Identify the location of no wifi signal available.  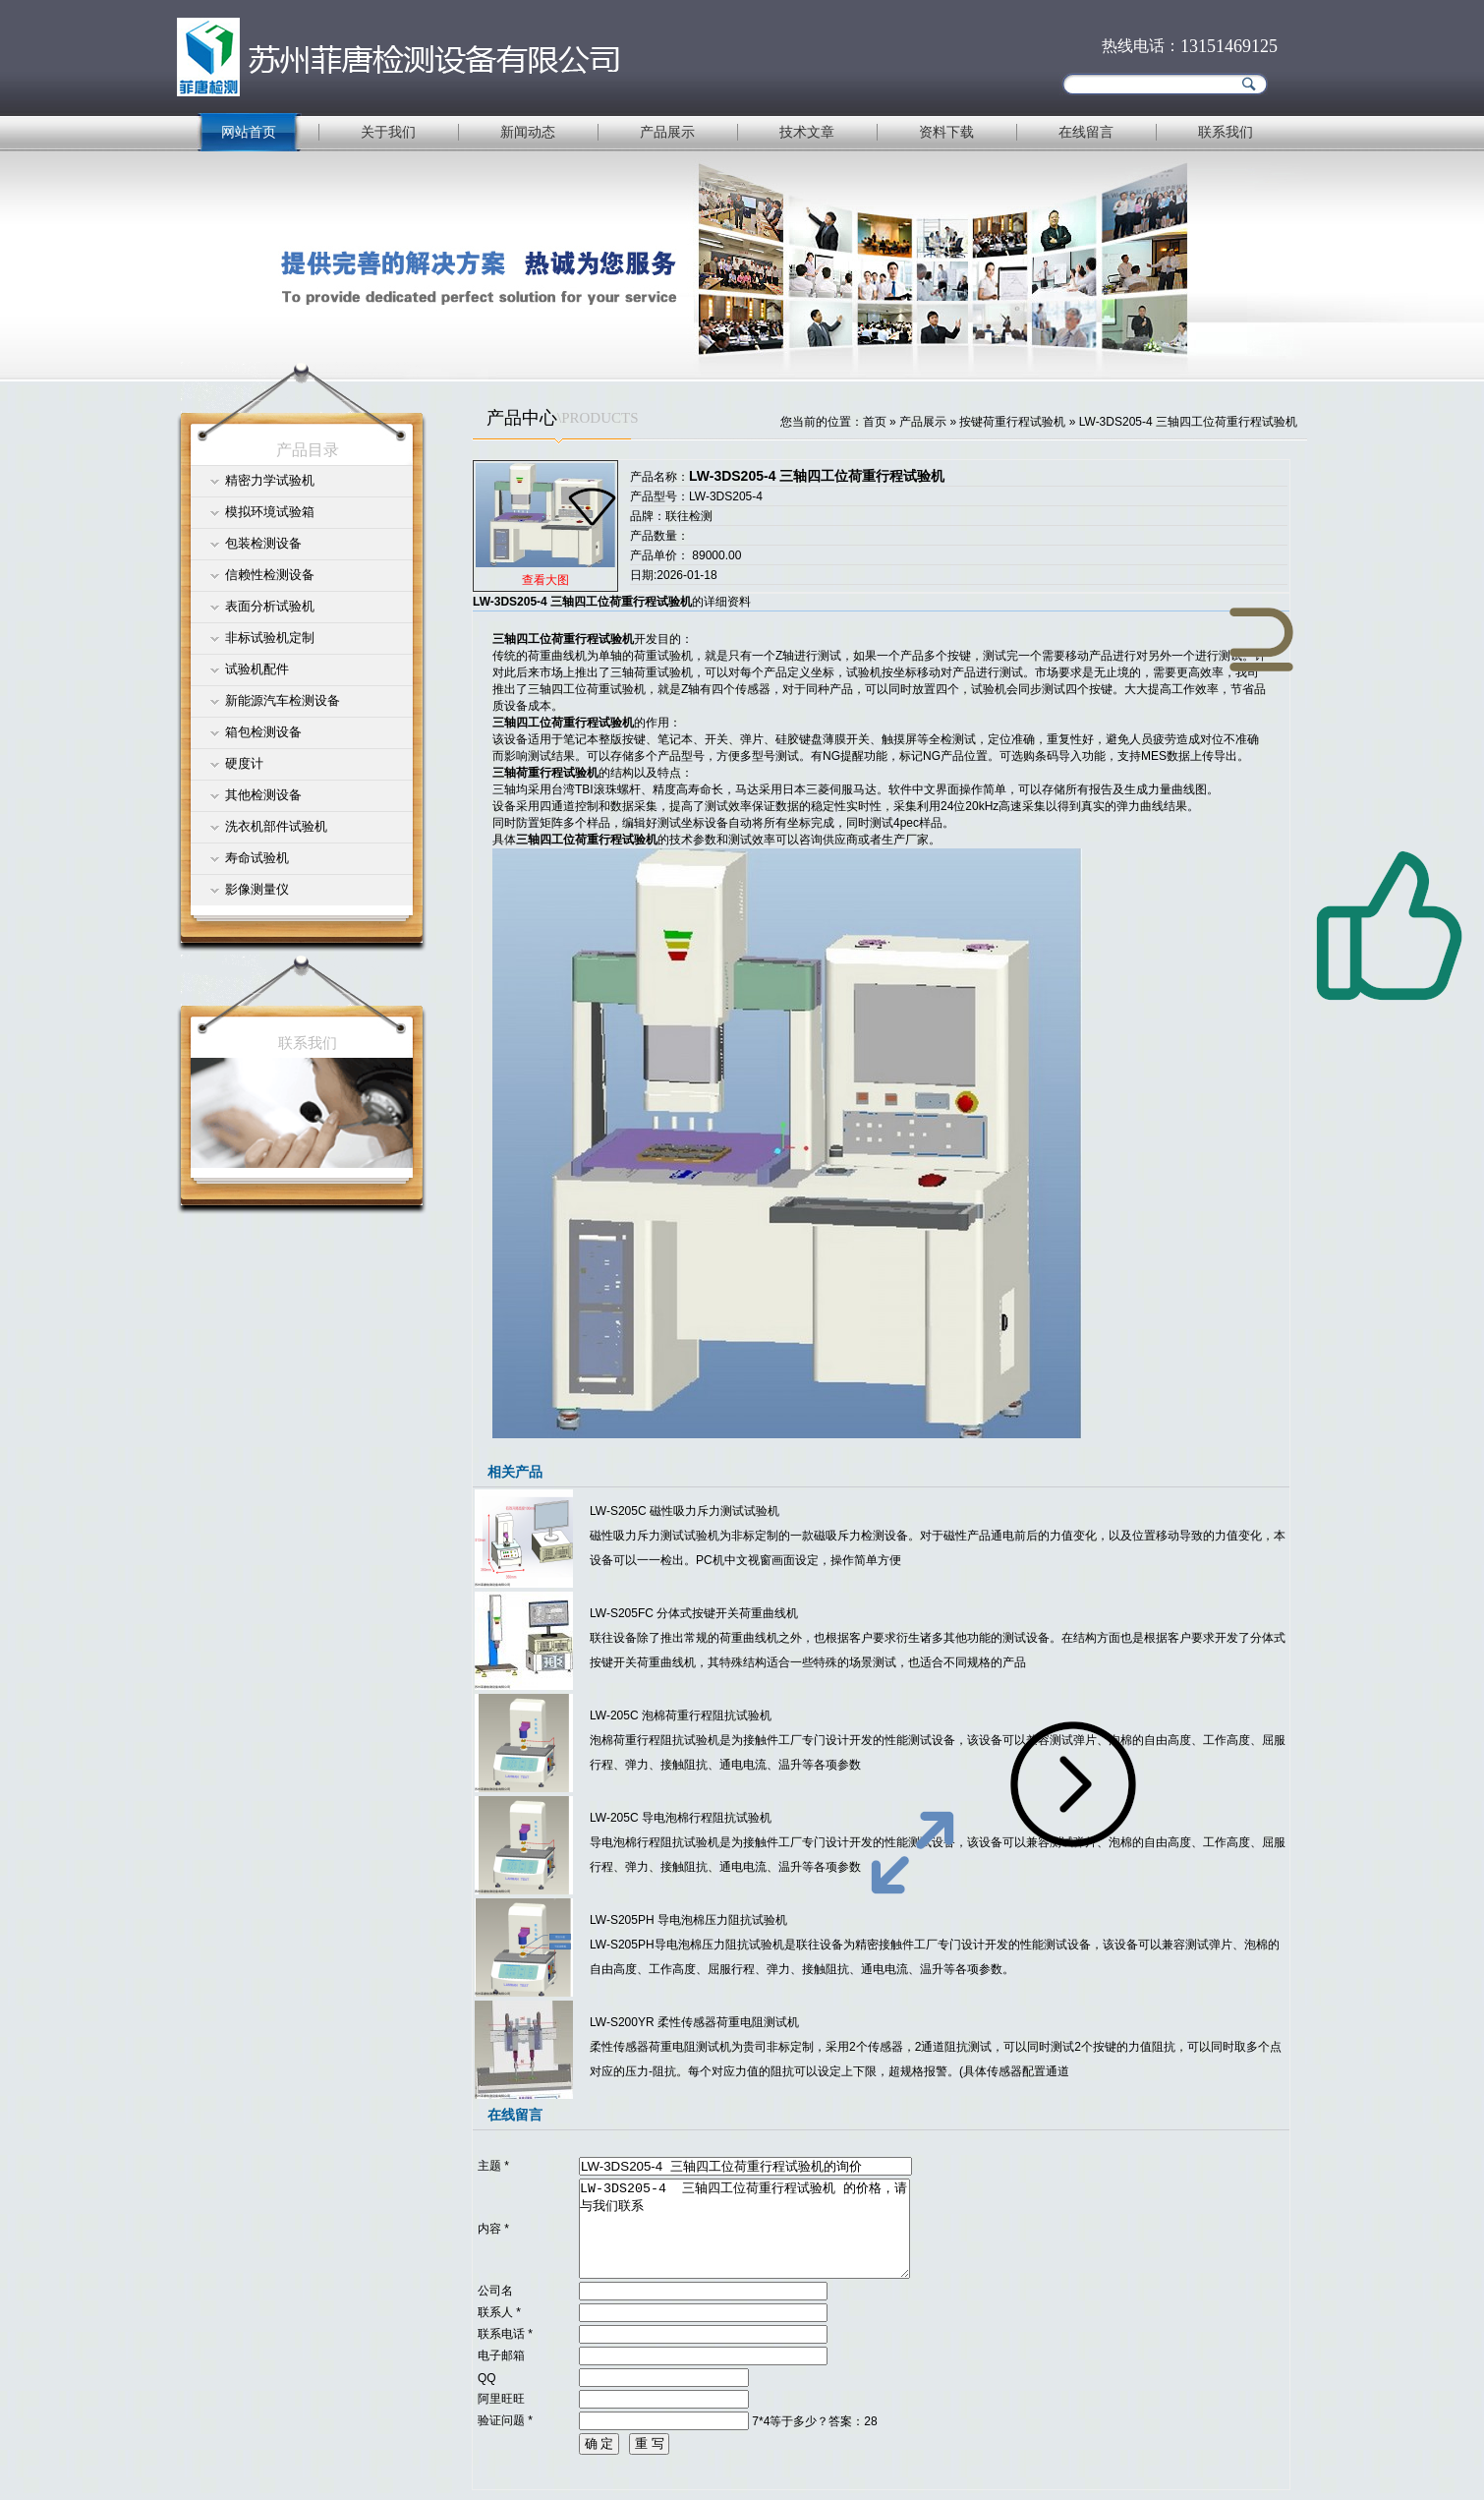
(592, 506).